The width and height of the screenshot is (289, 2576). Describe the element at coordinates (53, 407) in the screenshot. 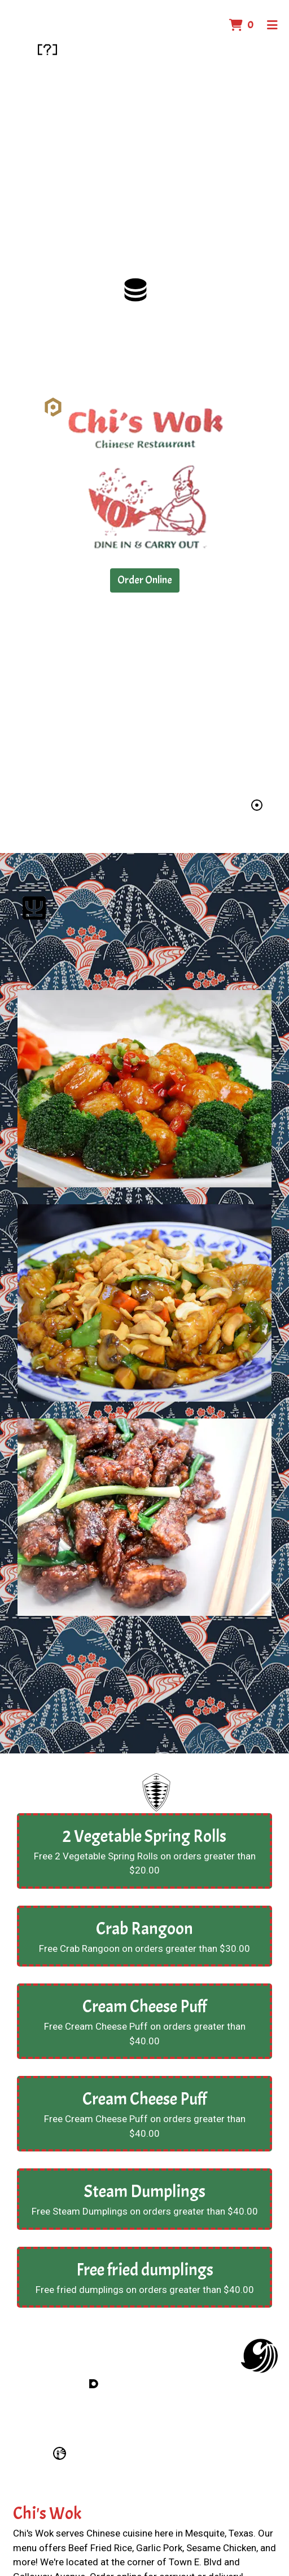

I see `visit the PyUp security service website` at that location.